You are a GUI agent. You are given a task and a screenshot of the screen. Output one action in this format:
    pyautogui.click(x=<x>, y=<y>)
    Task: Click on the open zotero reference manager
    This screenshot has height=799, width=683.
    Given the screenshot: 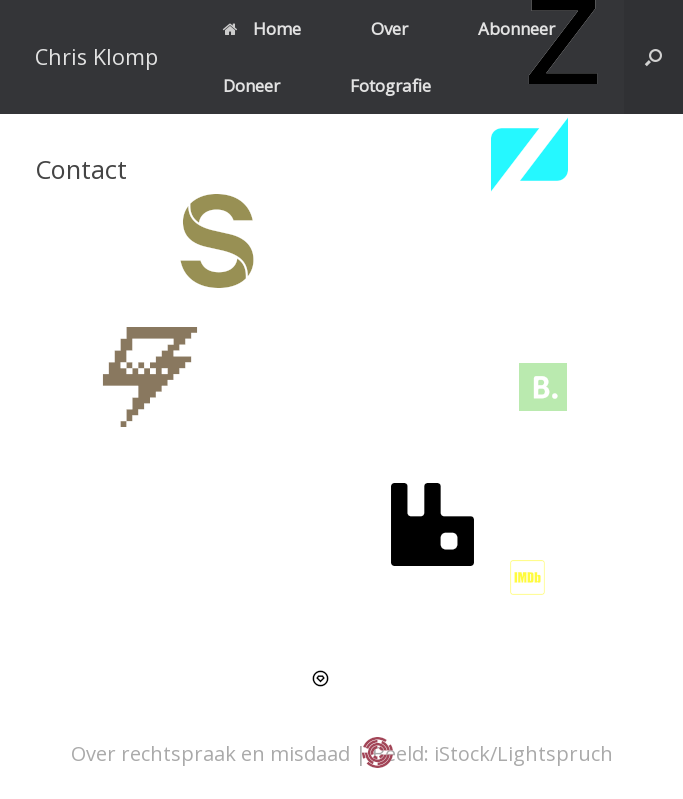 What is the action you would take?
    pyautogui.click(x=563, y=42)
    